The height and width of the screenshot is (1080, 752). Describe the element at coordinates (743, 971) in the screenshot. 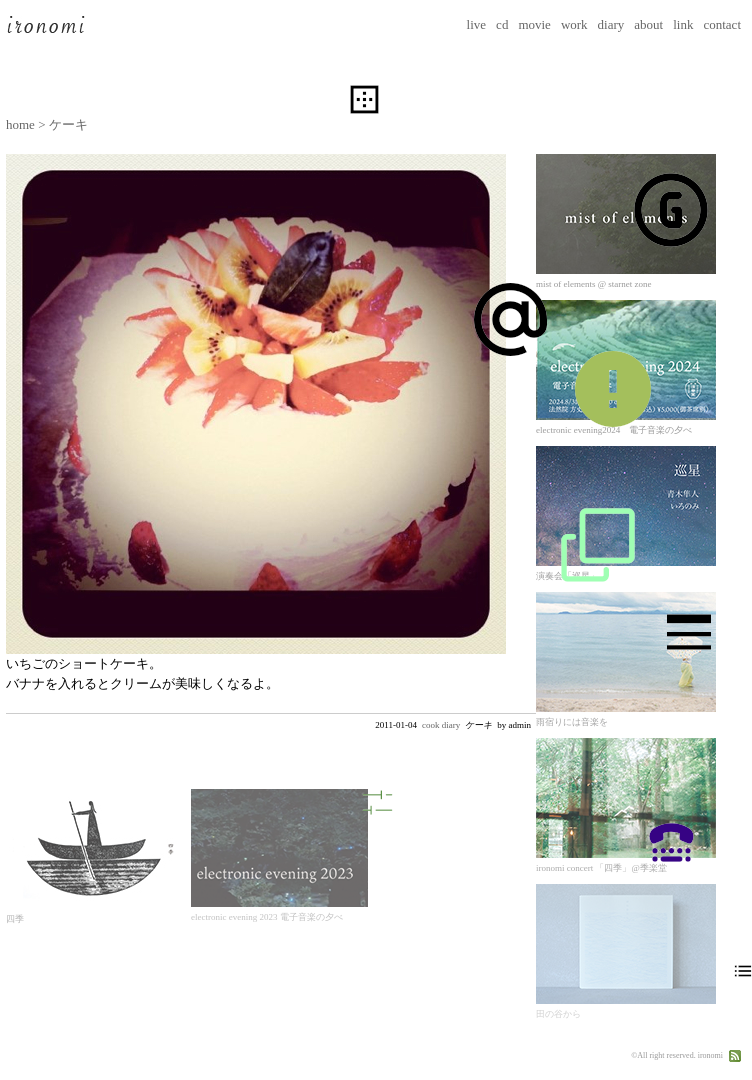

I see `view items in list format` at that location.